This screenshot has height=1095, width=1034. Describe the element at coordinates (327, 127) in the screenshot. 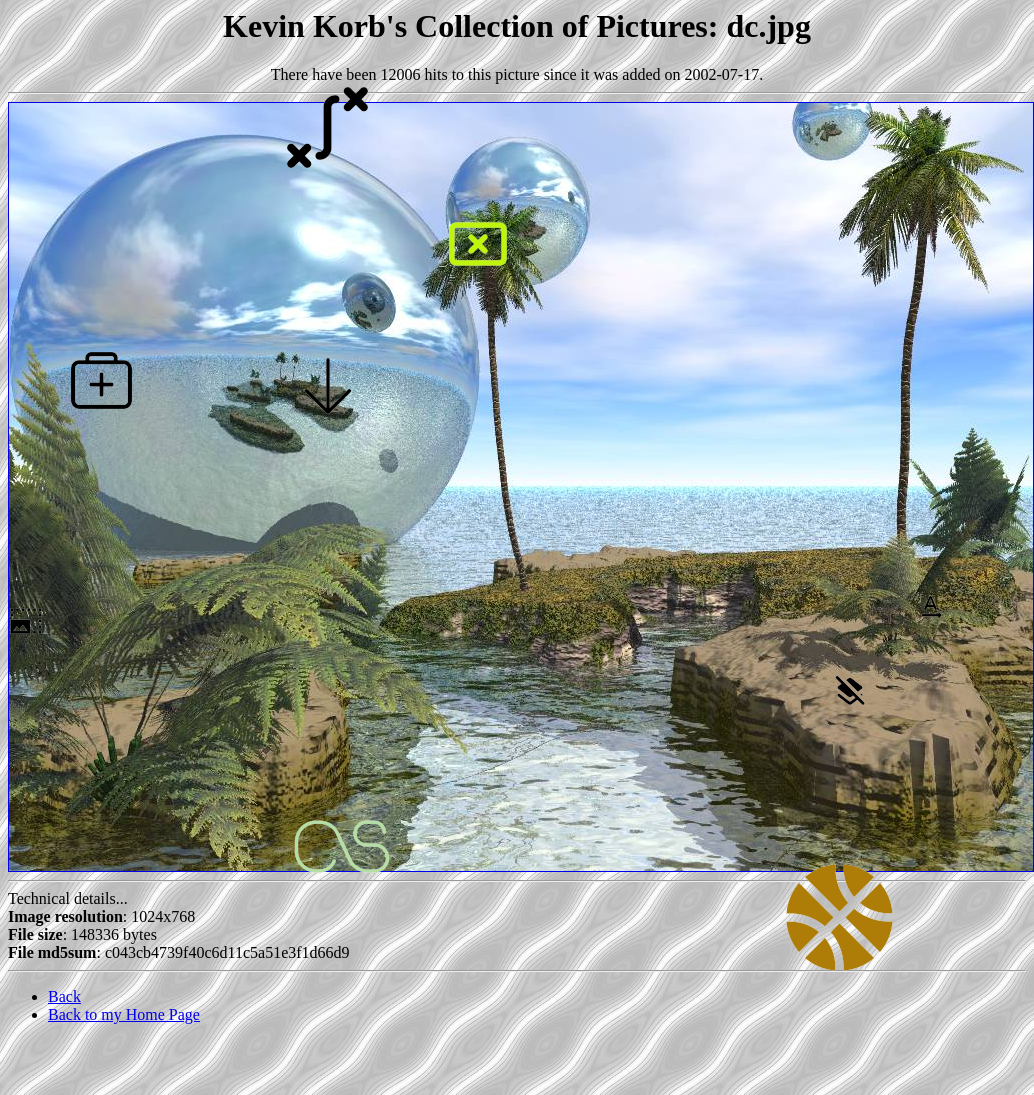

I see `cancel or remove a route` at that location.